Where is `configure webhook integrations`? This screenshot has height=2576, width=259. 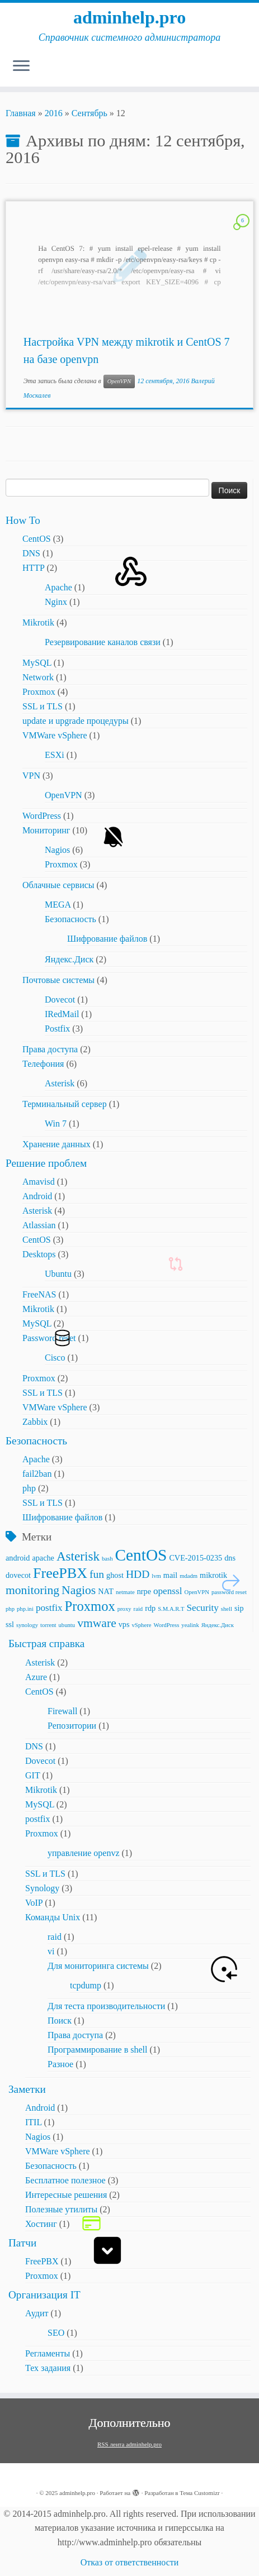
configure webhook integrations is located at coordinates (131, 571).